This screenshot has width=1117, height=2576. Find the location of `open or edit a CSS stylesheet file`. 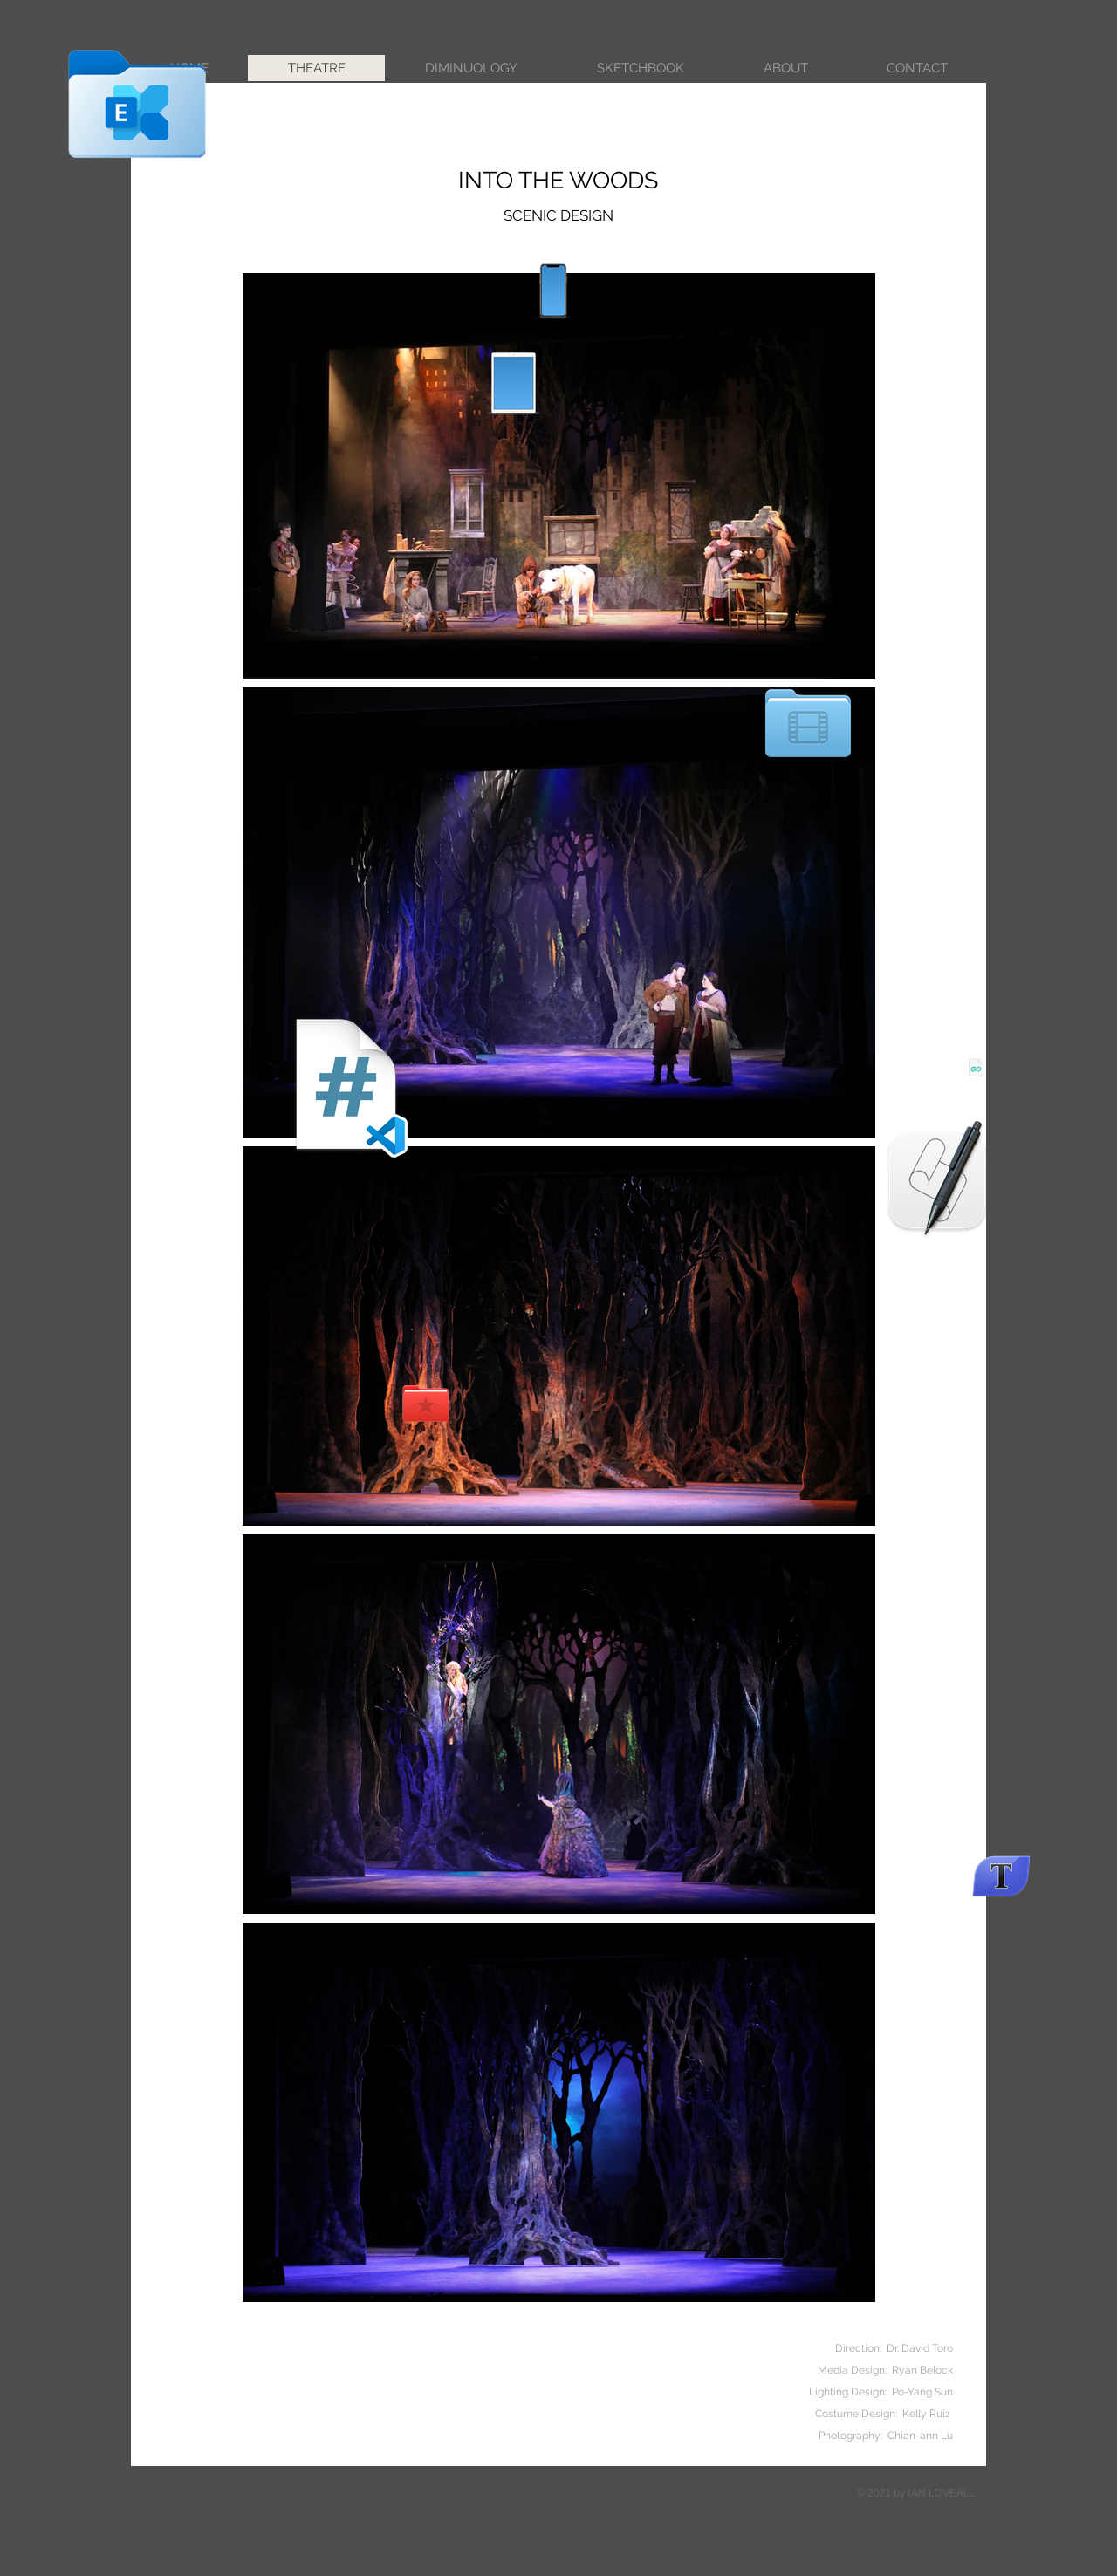

open or edit a CSS stylesheet file is located at coordinates (346, 1087).